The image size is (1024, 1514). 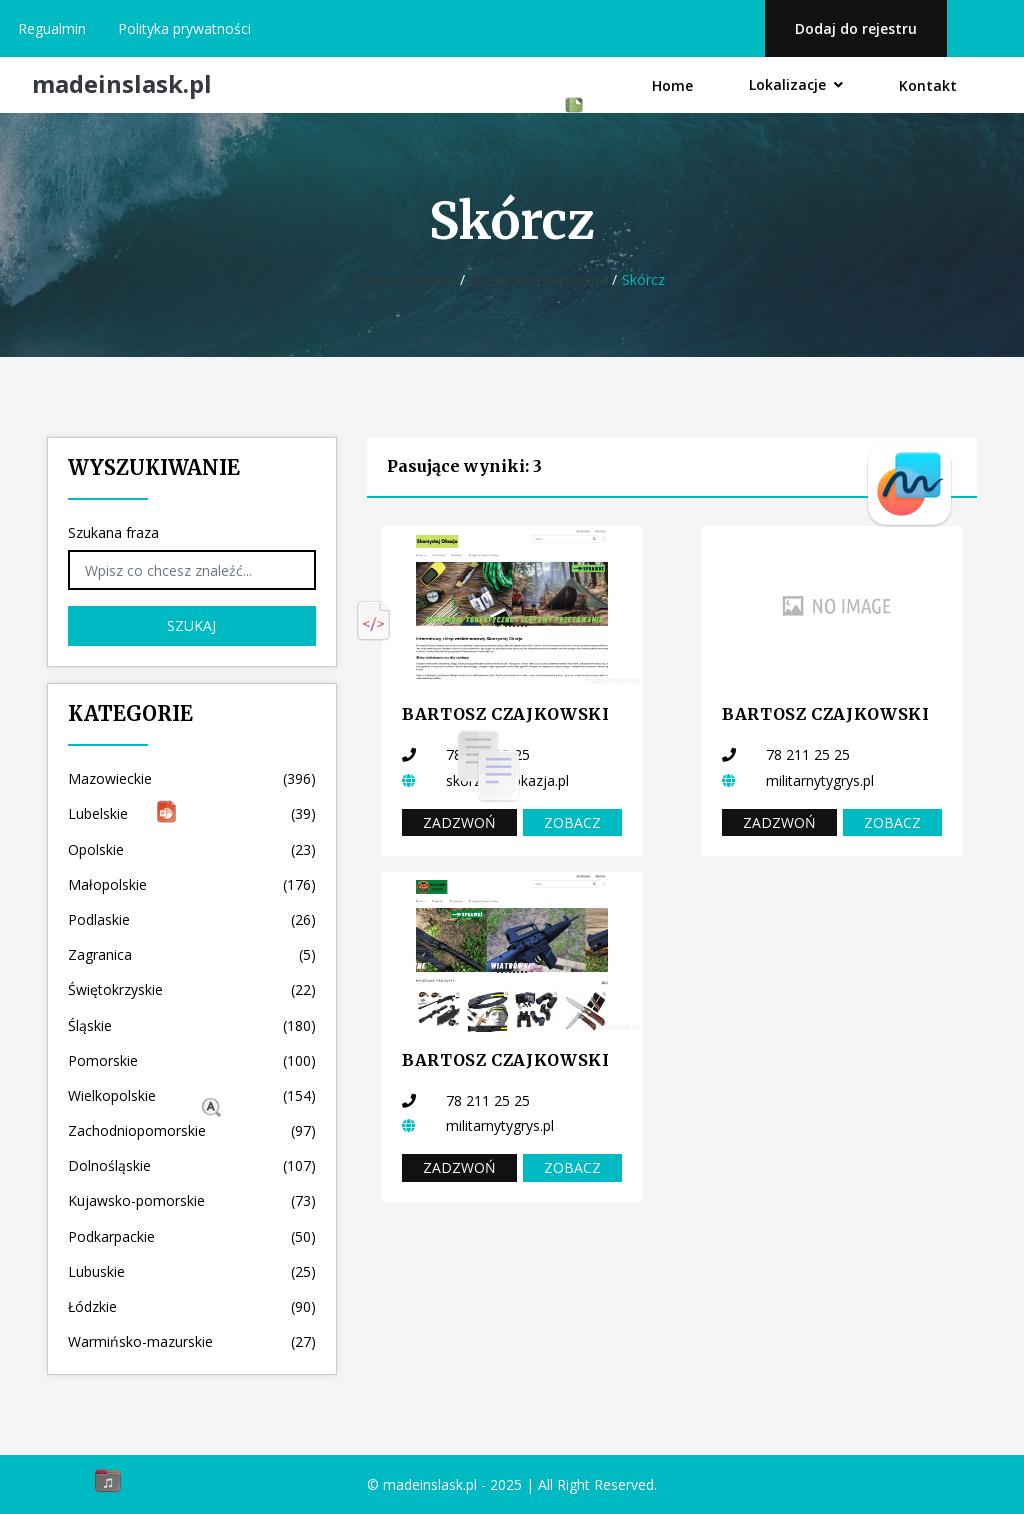 What do you see at coordinates (211, 1107) in the screenshot?
I see `search for text within a document` at bounding box center [211, 1107].